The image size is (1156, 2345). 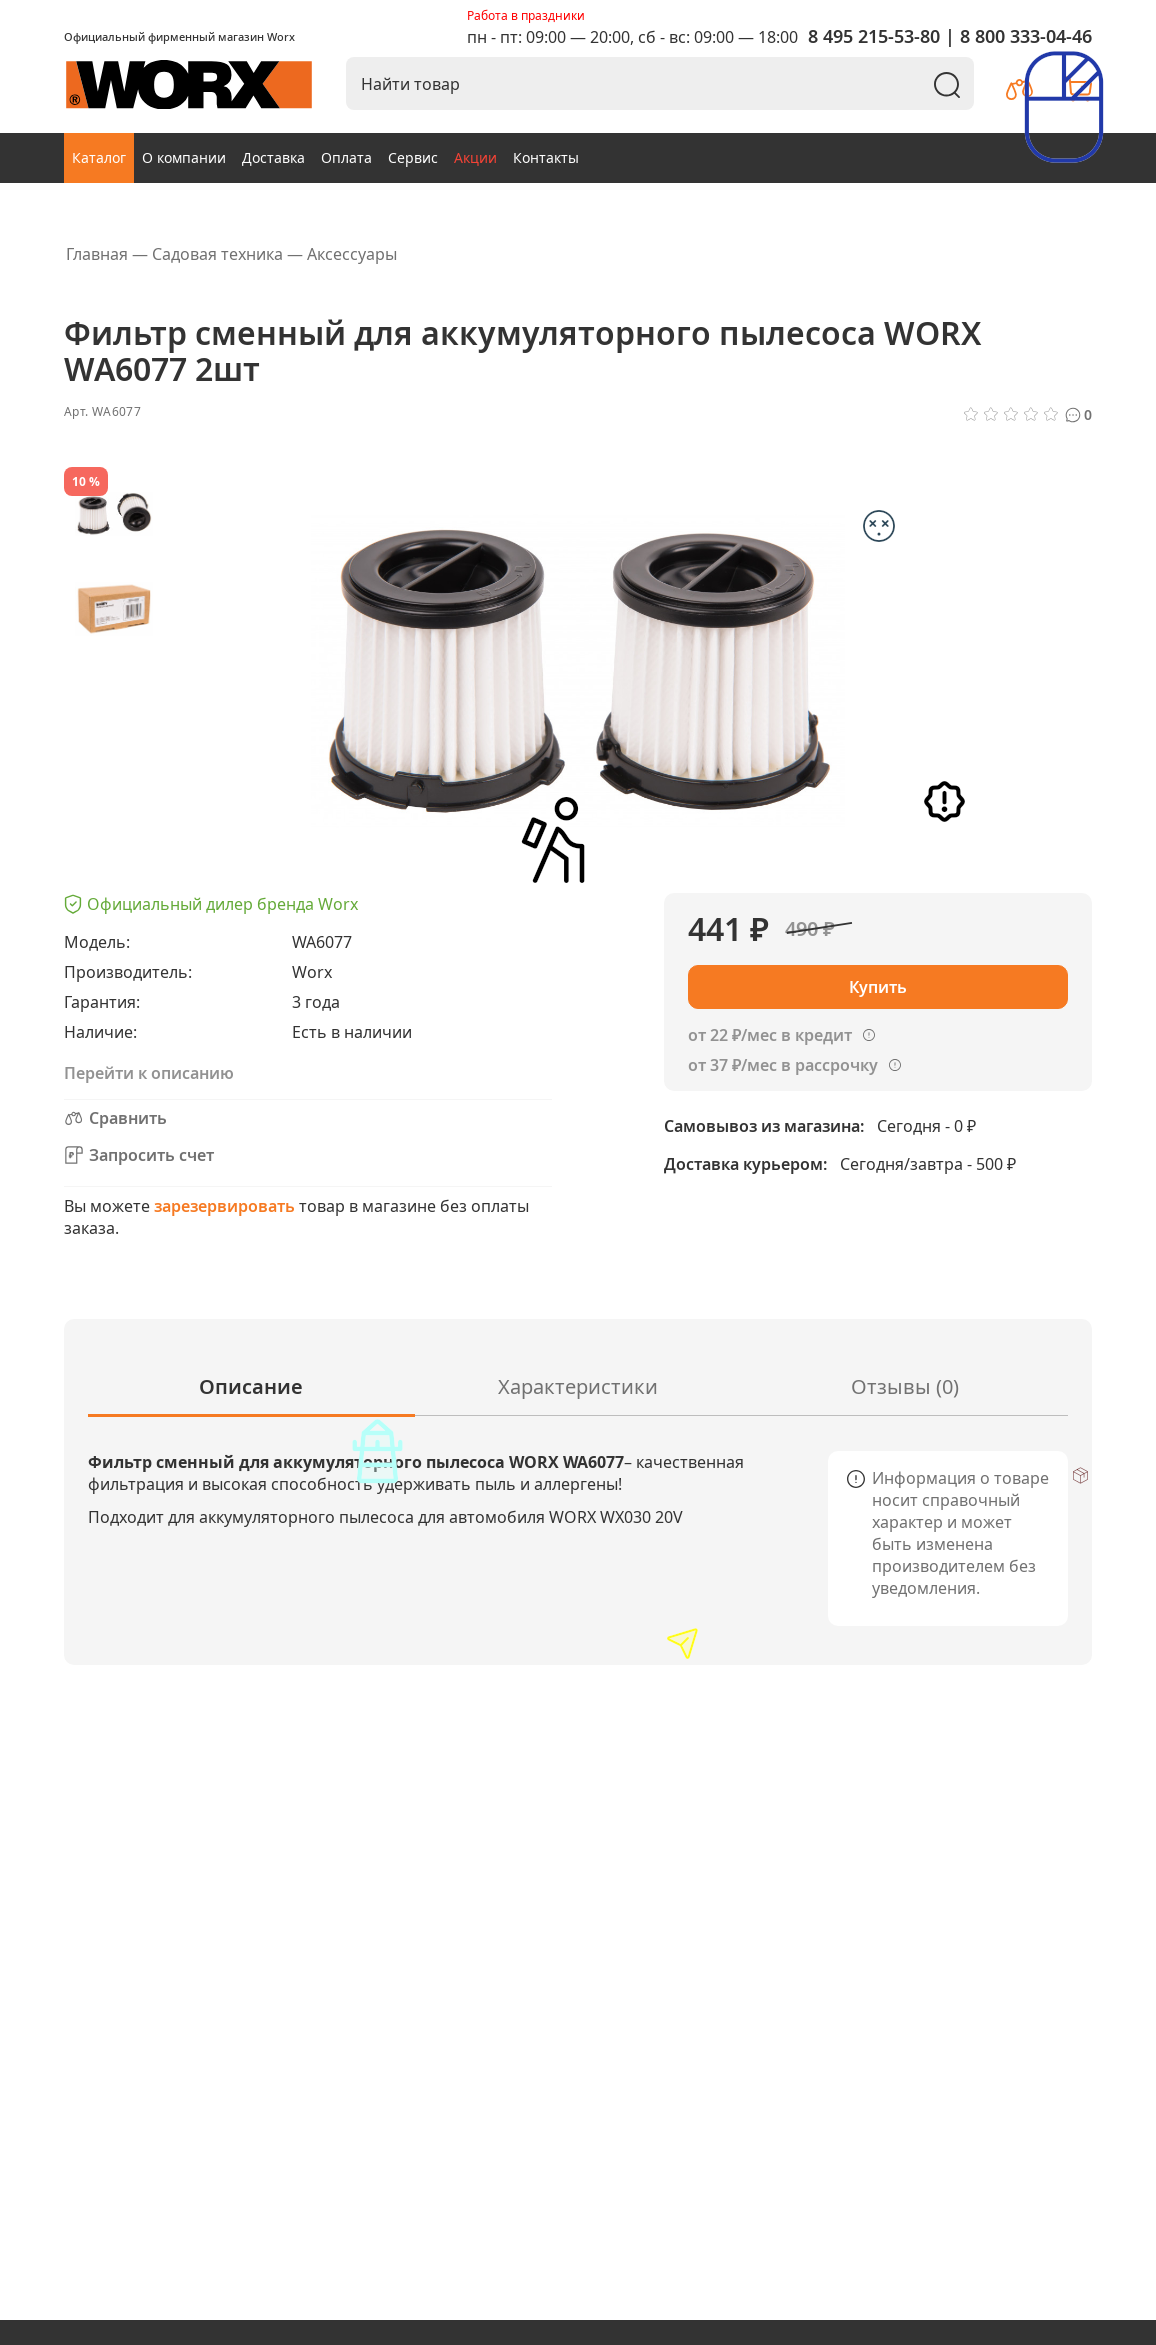 What do you see at coordinates (879, 526) in the screenshot?
I see `indicates an error or failed action` at bounding box center [879, 526].